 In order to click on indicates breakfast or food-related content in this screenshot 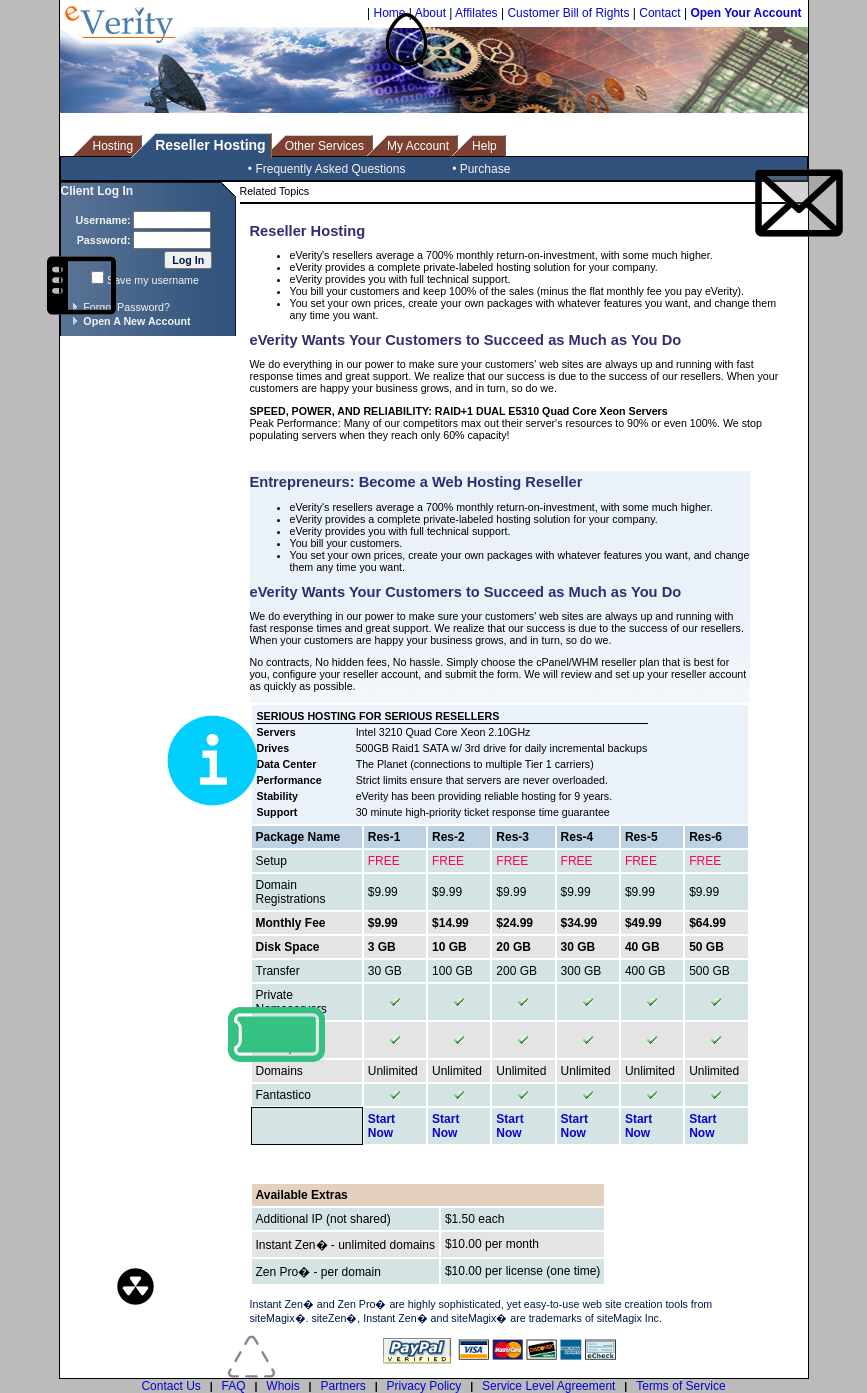, I will do `click(406, 39)`.